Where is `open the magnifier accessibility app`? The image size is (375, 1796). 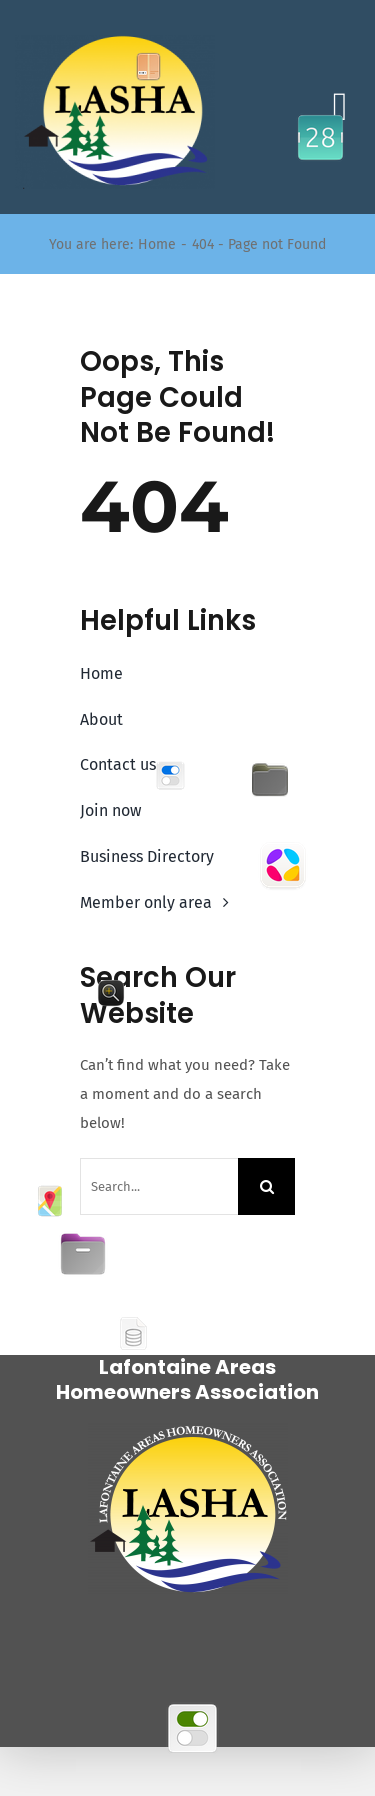 open the magnifier accessibility app is located at coordinates (111, 993).